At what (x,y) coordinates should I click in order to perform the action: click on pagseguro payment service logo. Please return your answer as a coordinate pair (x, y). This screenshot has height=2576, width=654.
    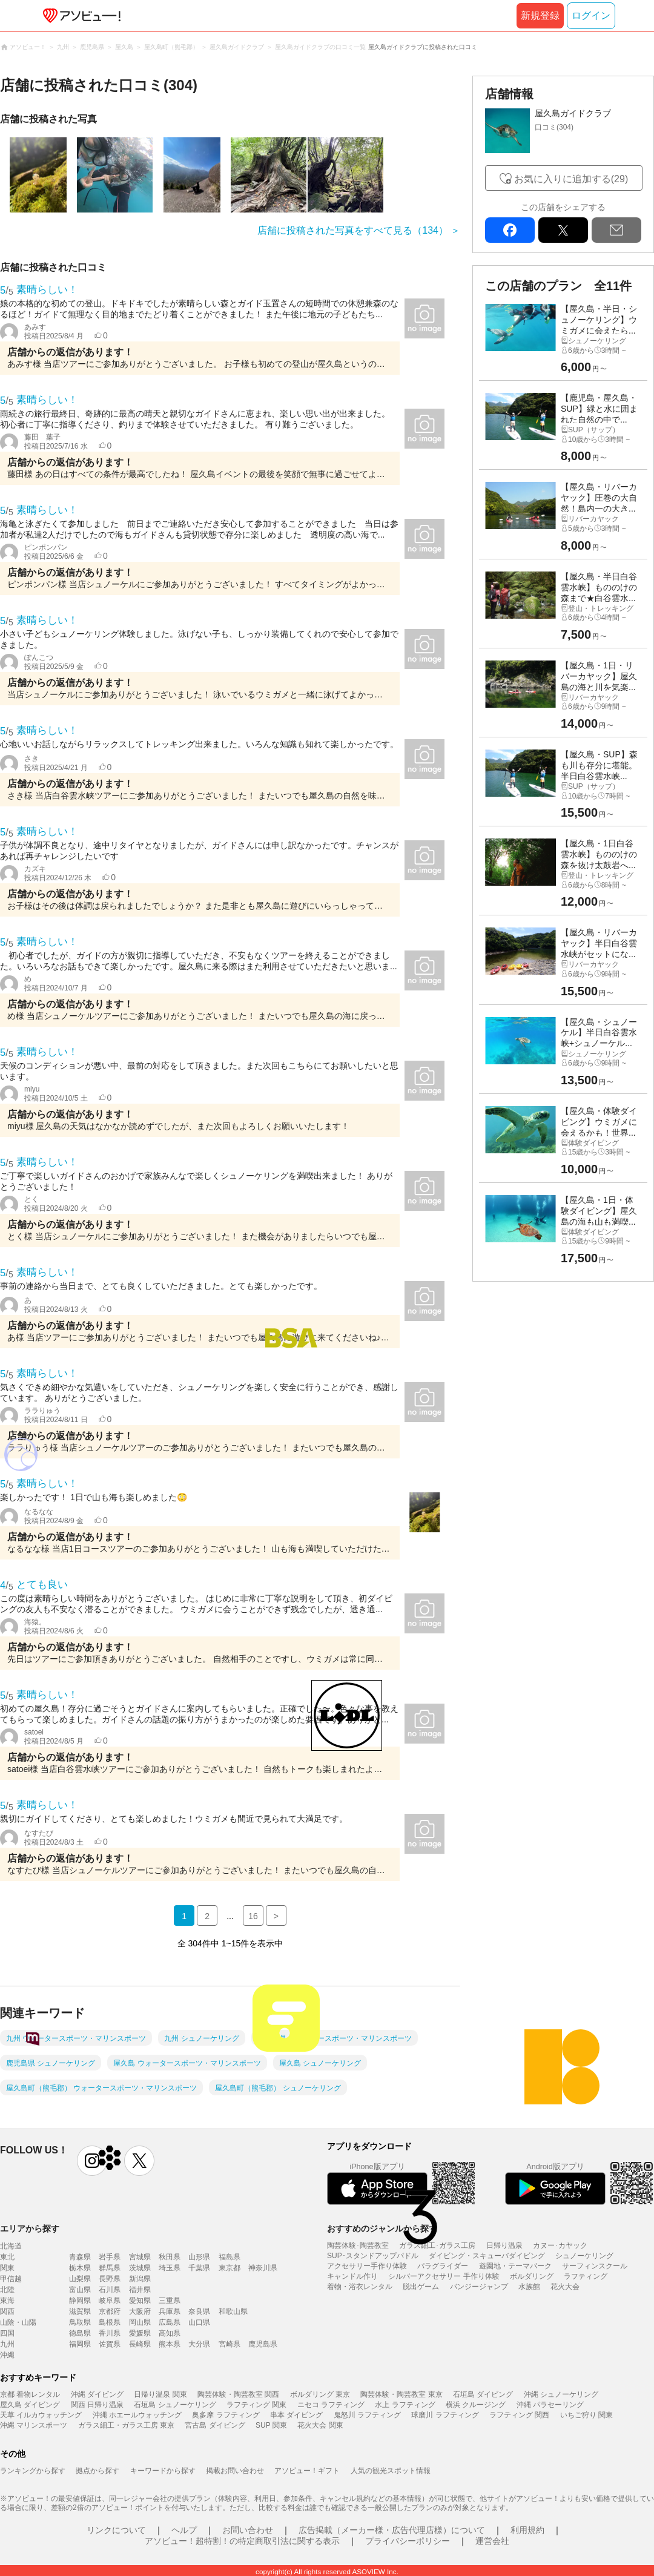
    Looking at the image, I should click on (21, 1454).